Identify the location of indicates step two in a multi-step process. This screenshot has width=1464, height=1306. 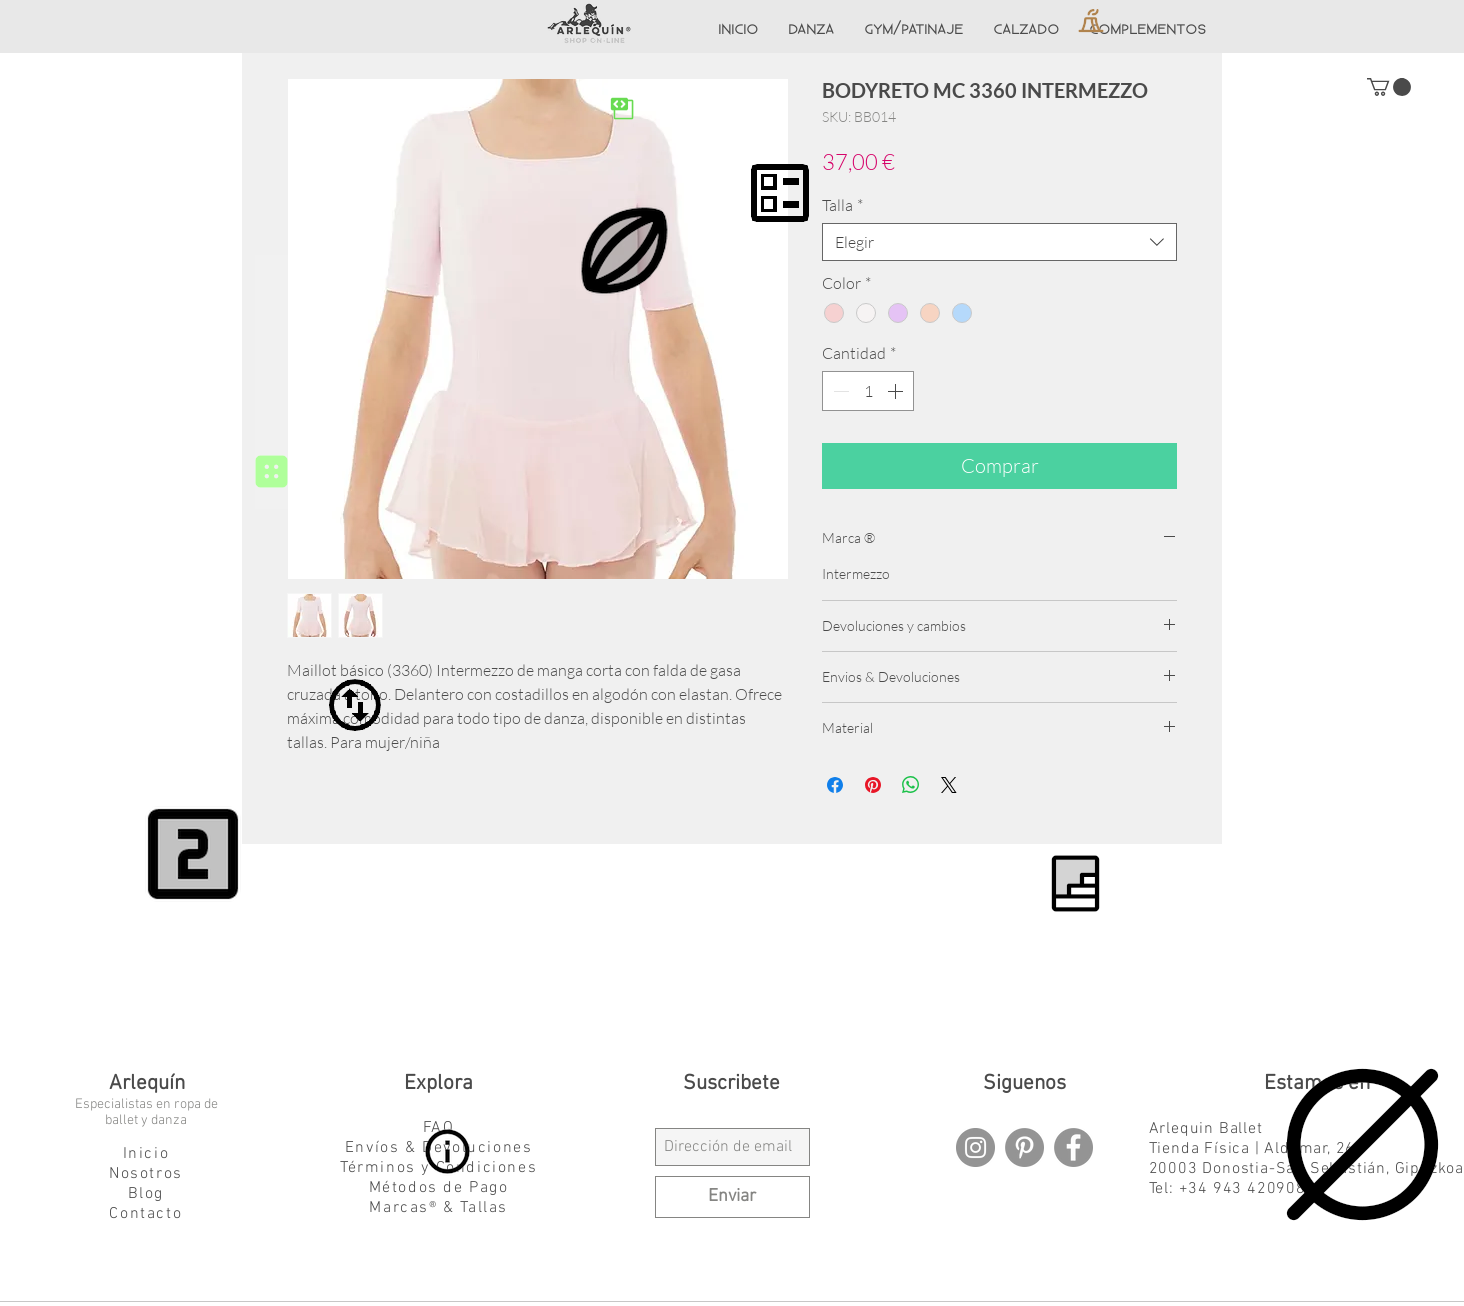
(193, 854).